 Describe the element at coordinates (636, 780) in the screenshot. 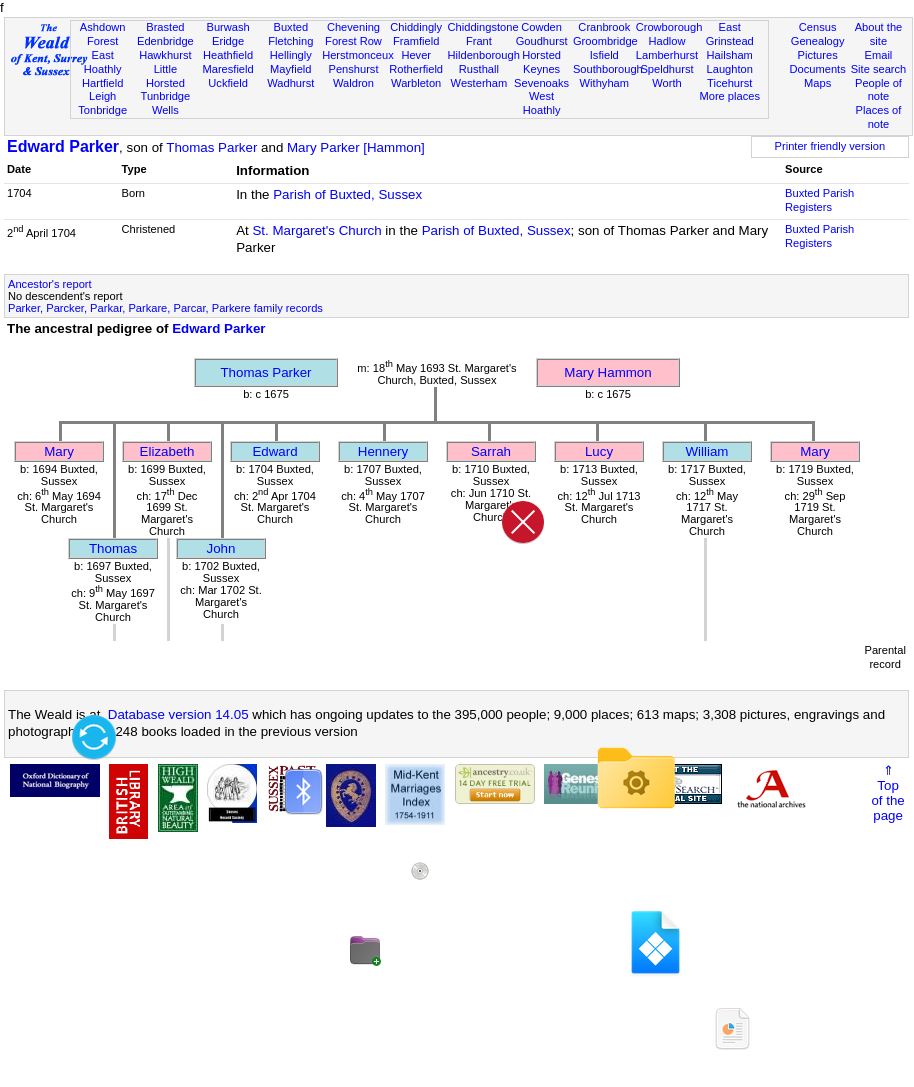

I see `open folder settings or configuration options` at that location.